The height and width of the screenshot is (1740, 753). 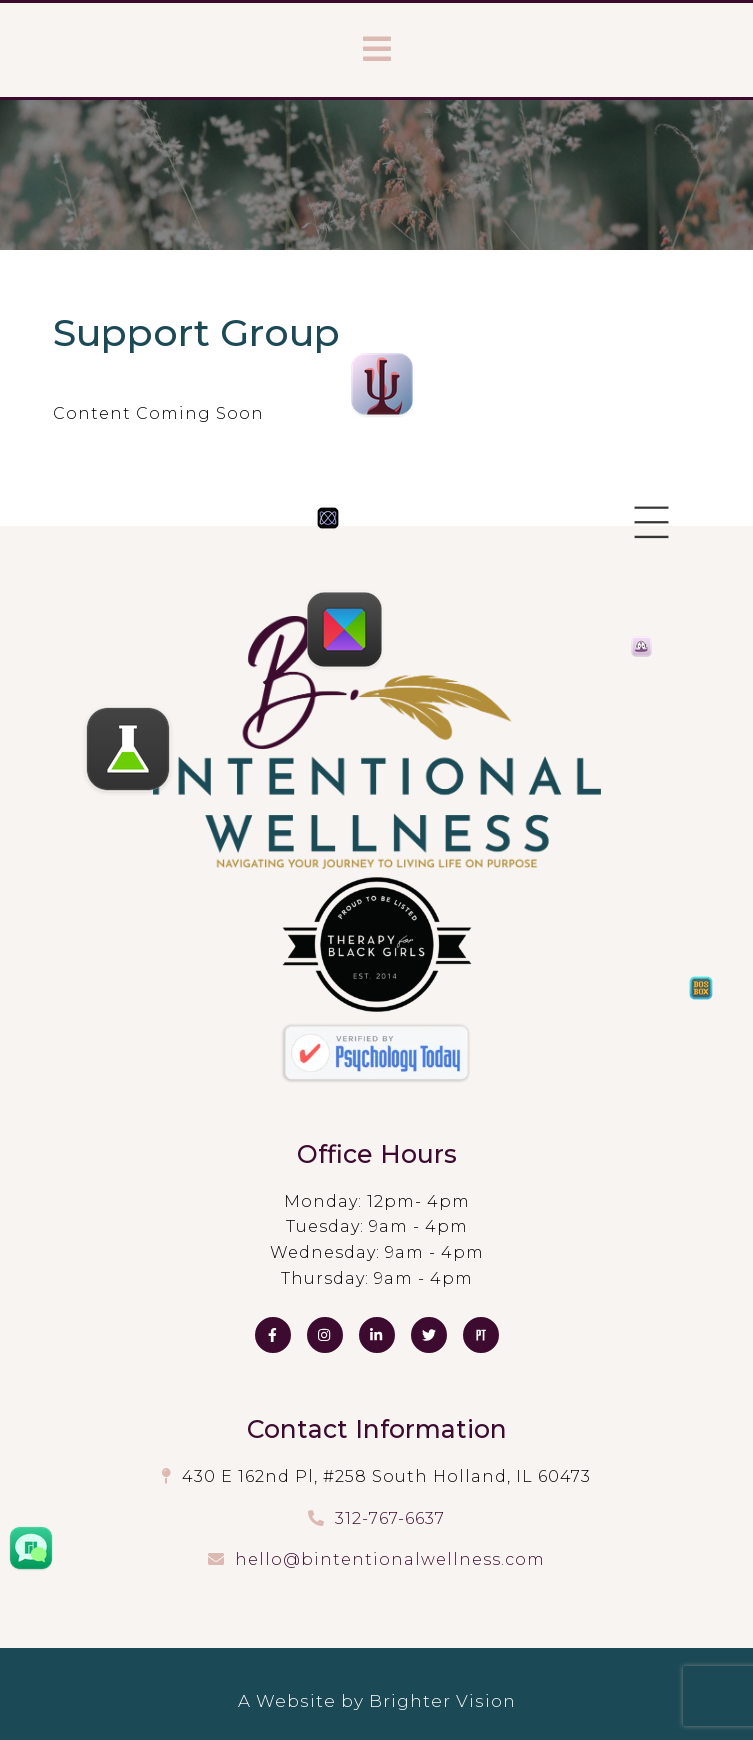 What do you see at coordinates (328, 518) in the screenshot?
I see `open ladybird web browser` at bounding box center [328, 518].